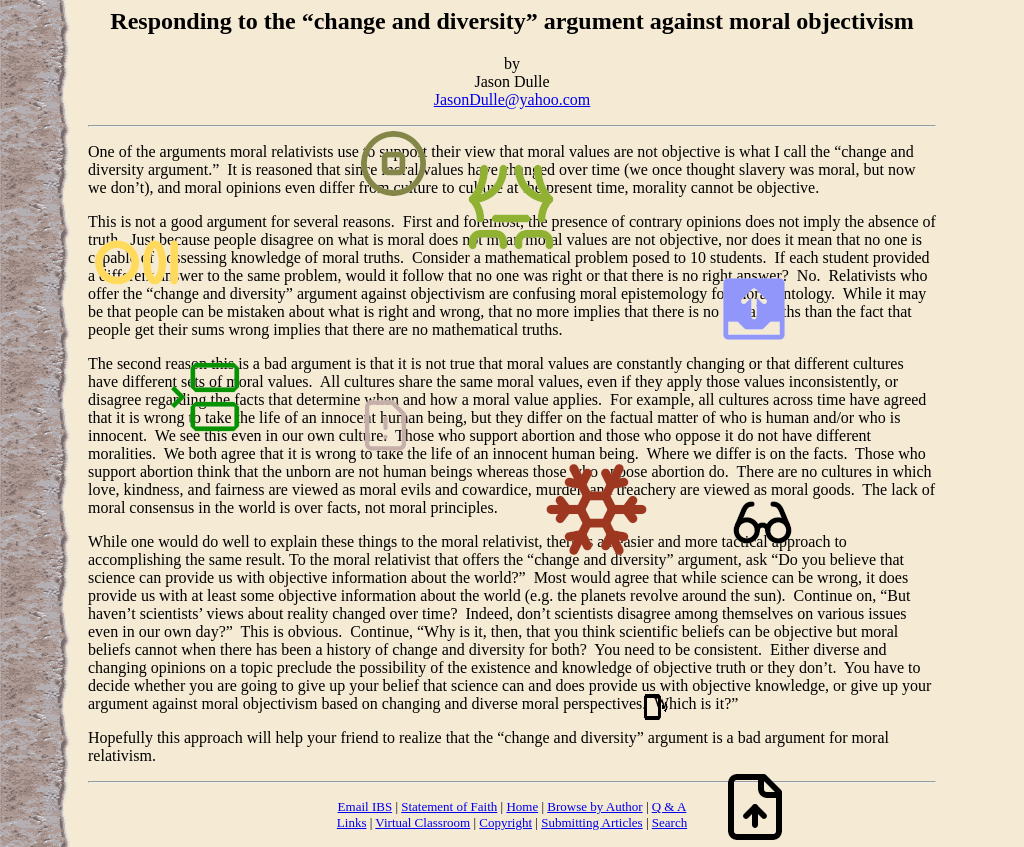 The height and width of the screenshot is (847, 1024). What do you see at coordinates (596, 509) in the screenshot?
I see `activate cooling or air conditioning mode` at bounding box center [596, 509].